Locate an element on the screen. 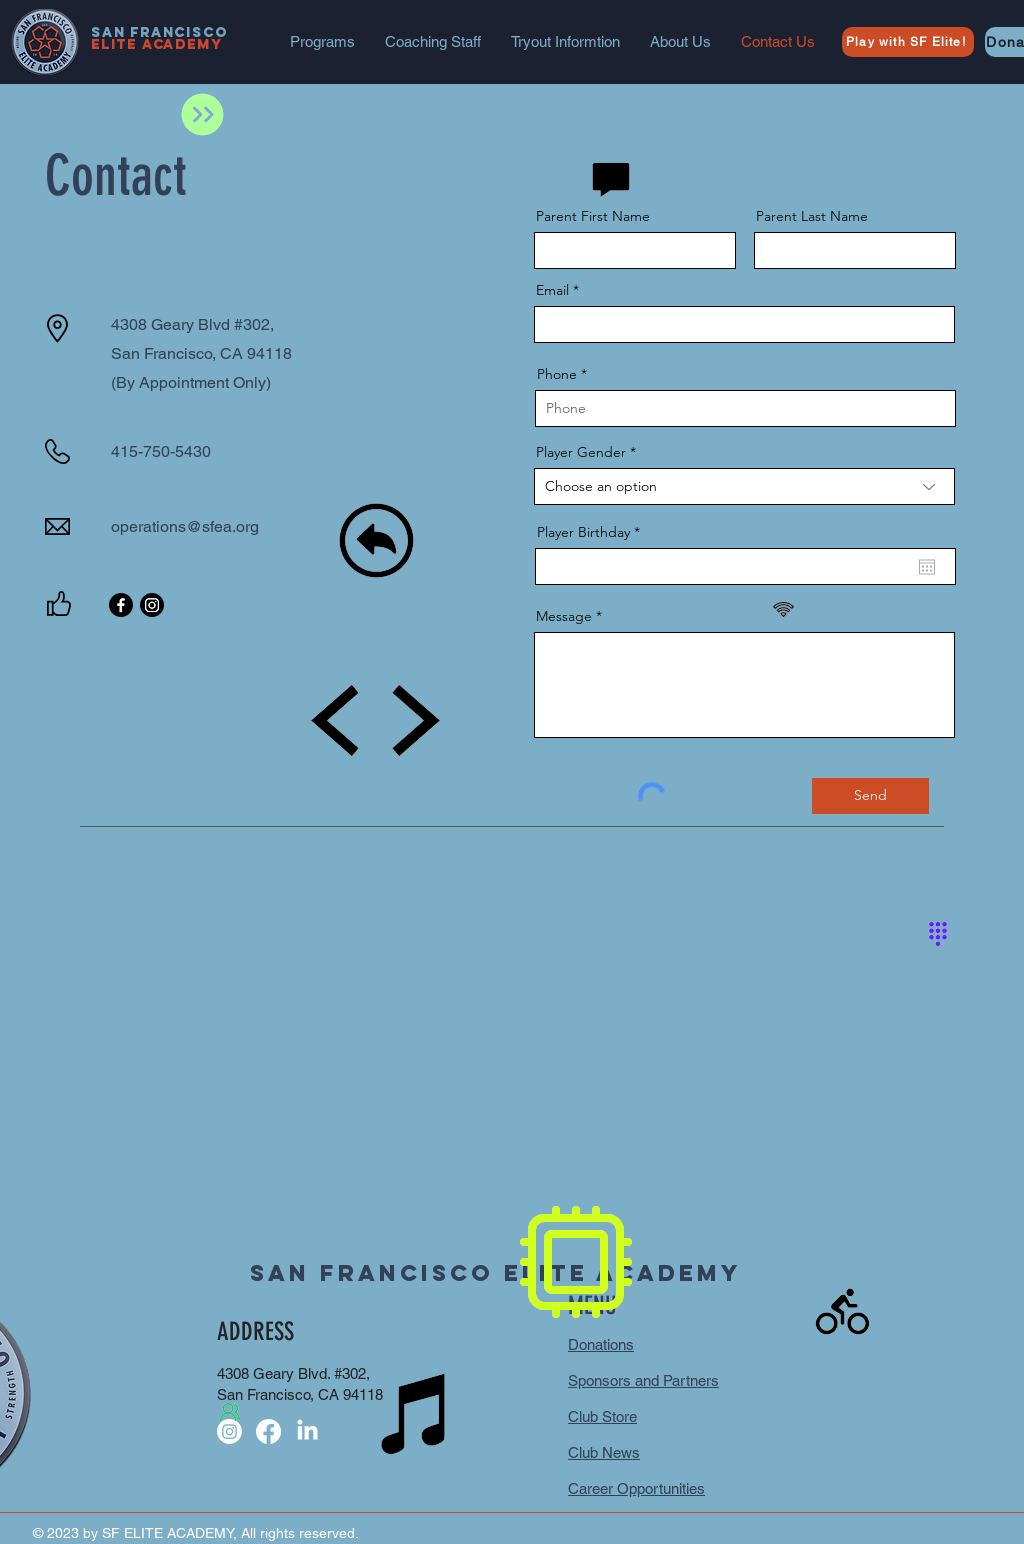  access bike-sharing or cycling options is located at coordinates (842, 1311).